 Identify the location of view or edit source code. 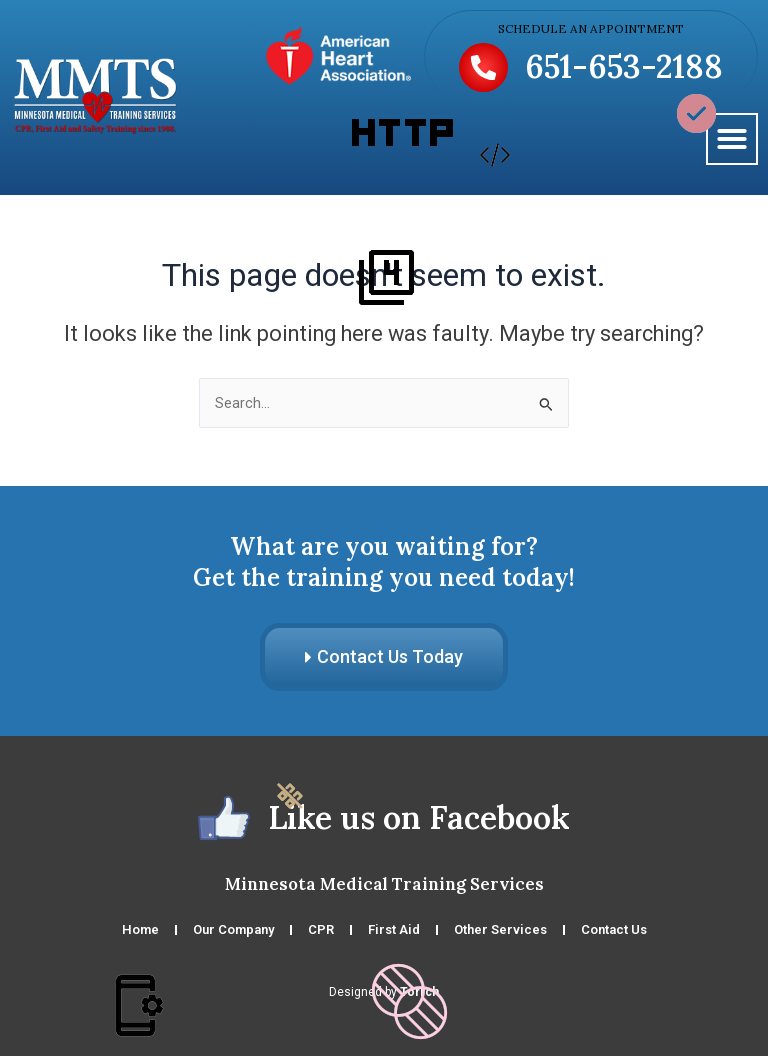
(495, 155).